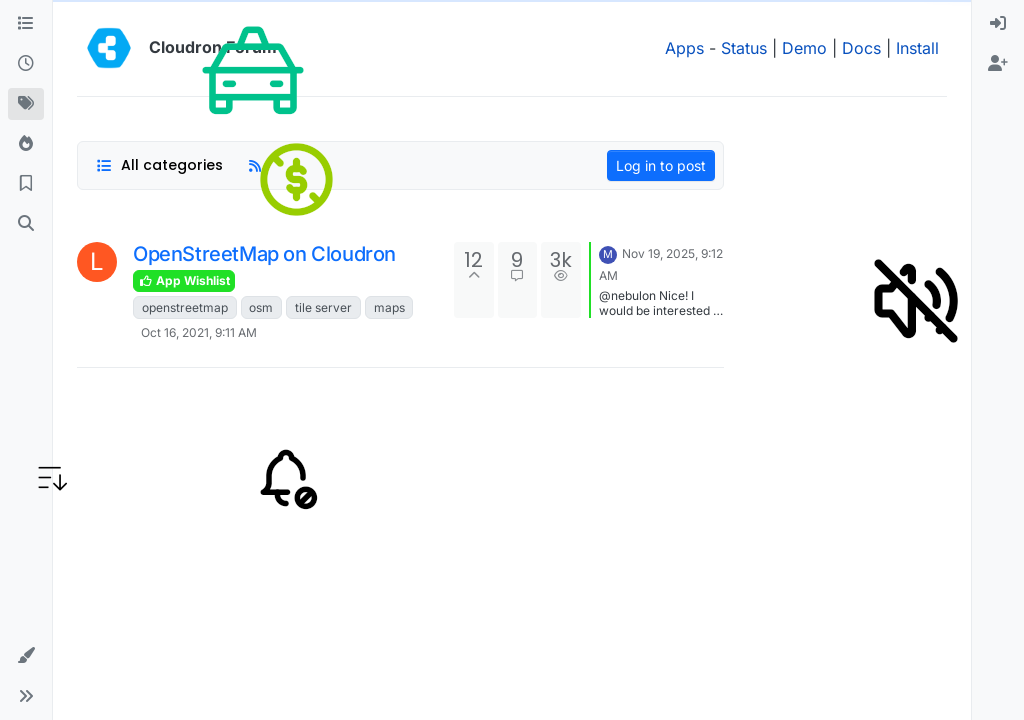 The height and width of the screenshot is (720, 1024). I want to click on mute or disable notifications, so click(286, 478).